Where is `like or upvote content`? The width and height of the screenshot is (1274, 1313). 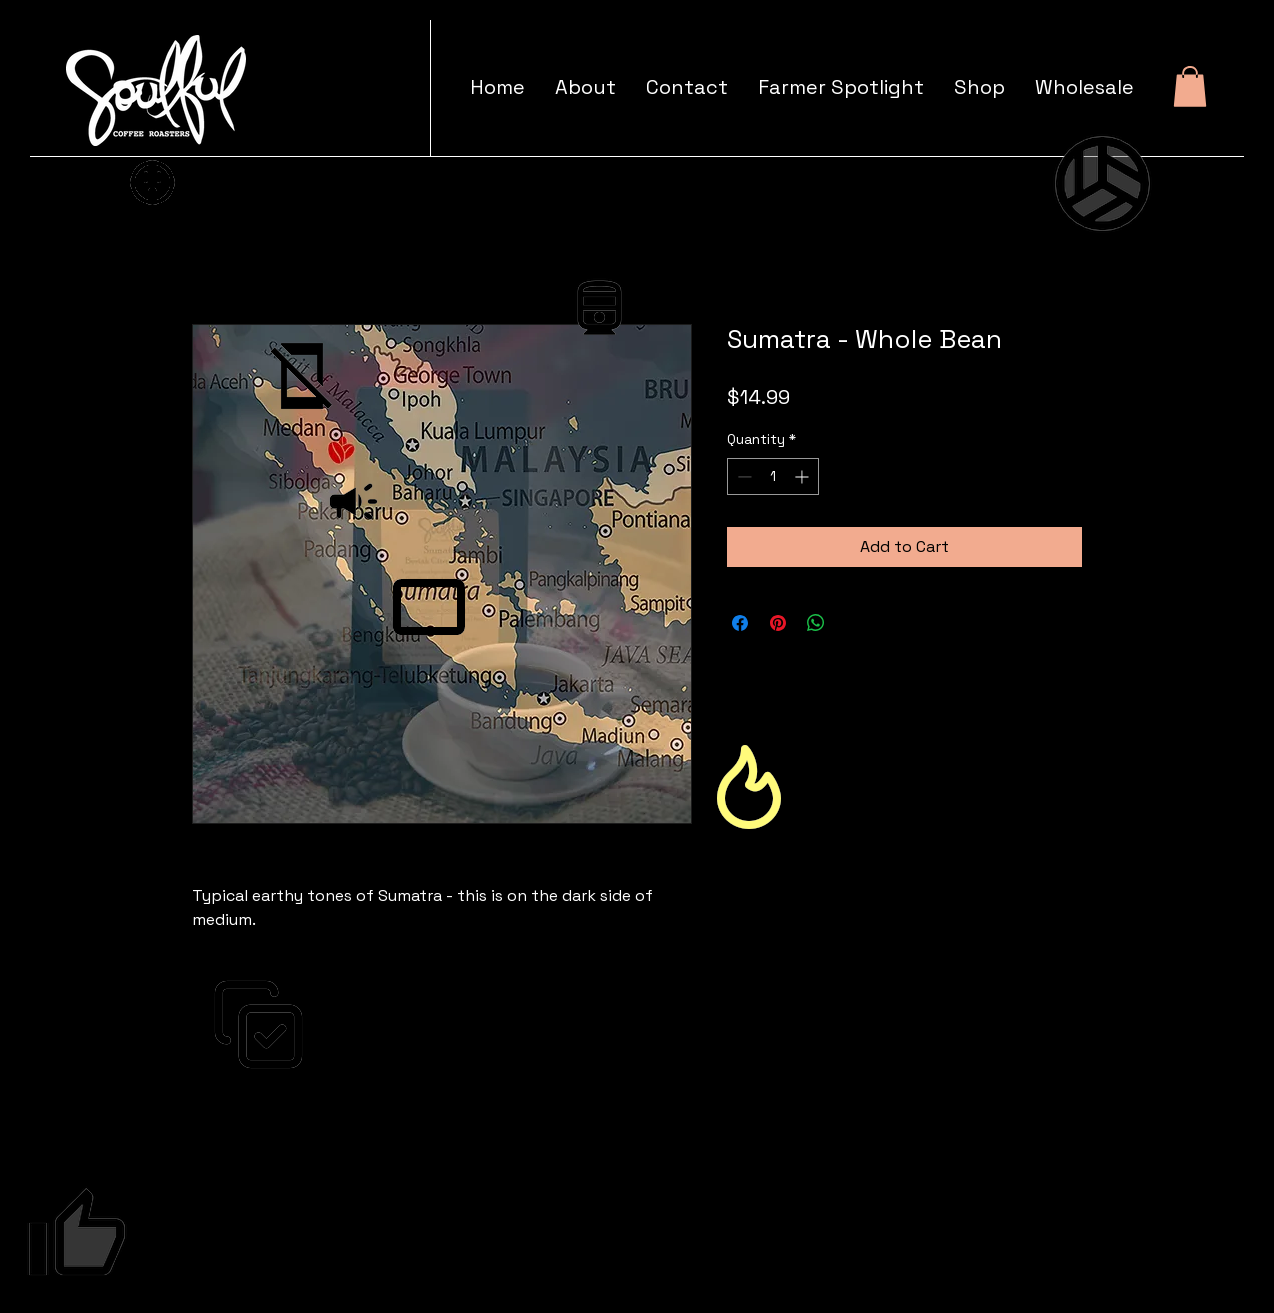 like or upvote content is located at coordinates (77, 1236).